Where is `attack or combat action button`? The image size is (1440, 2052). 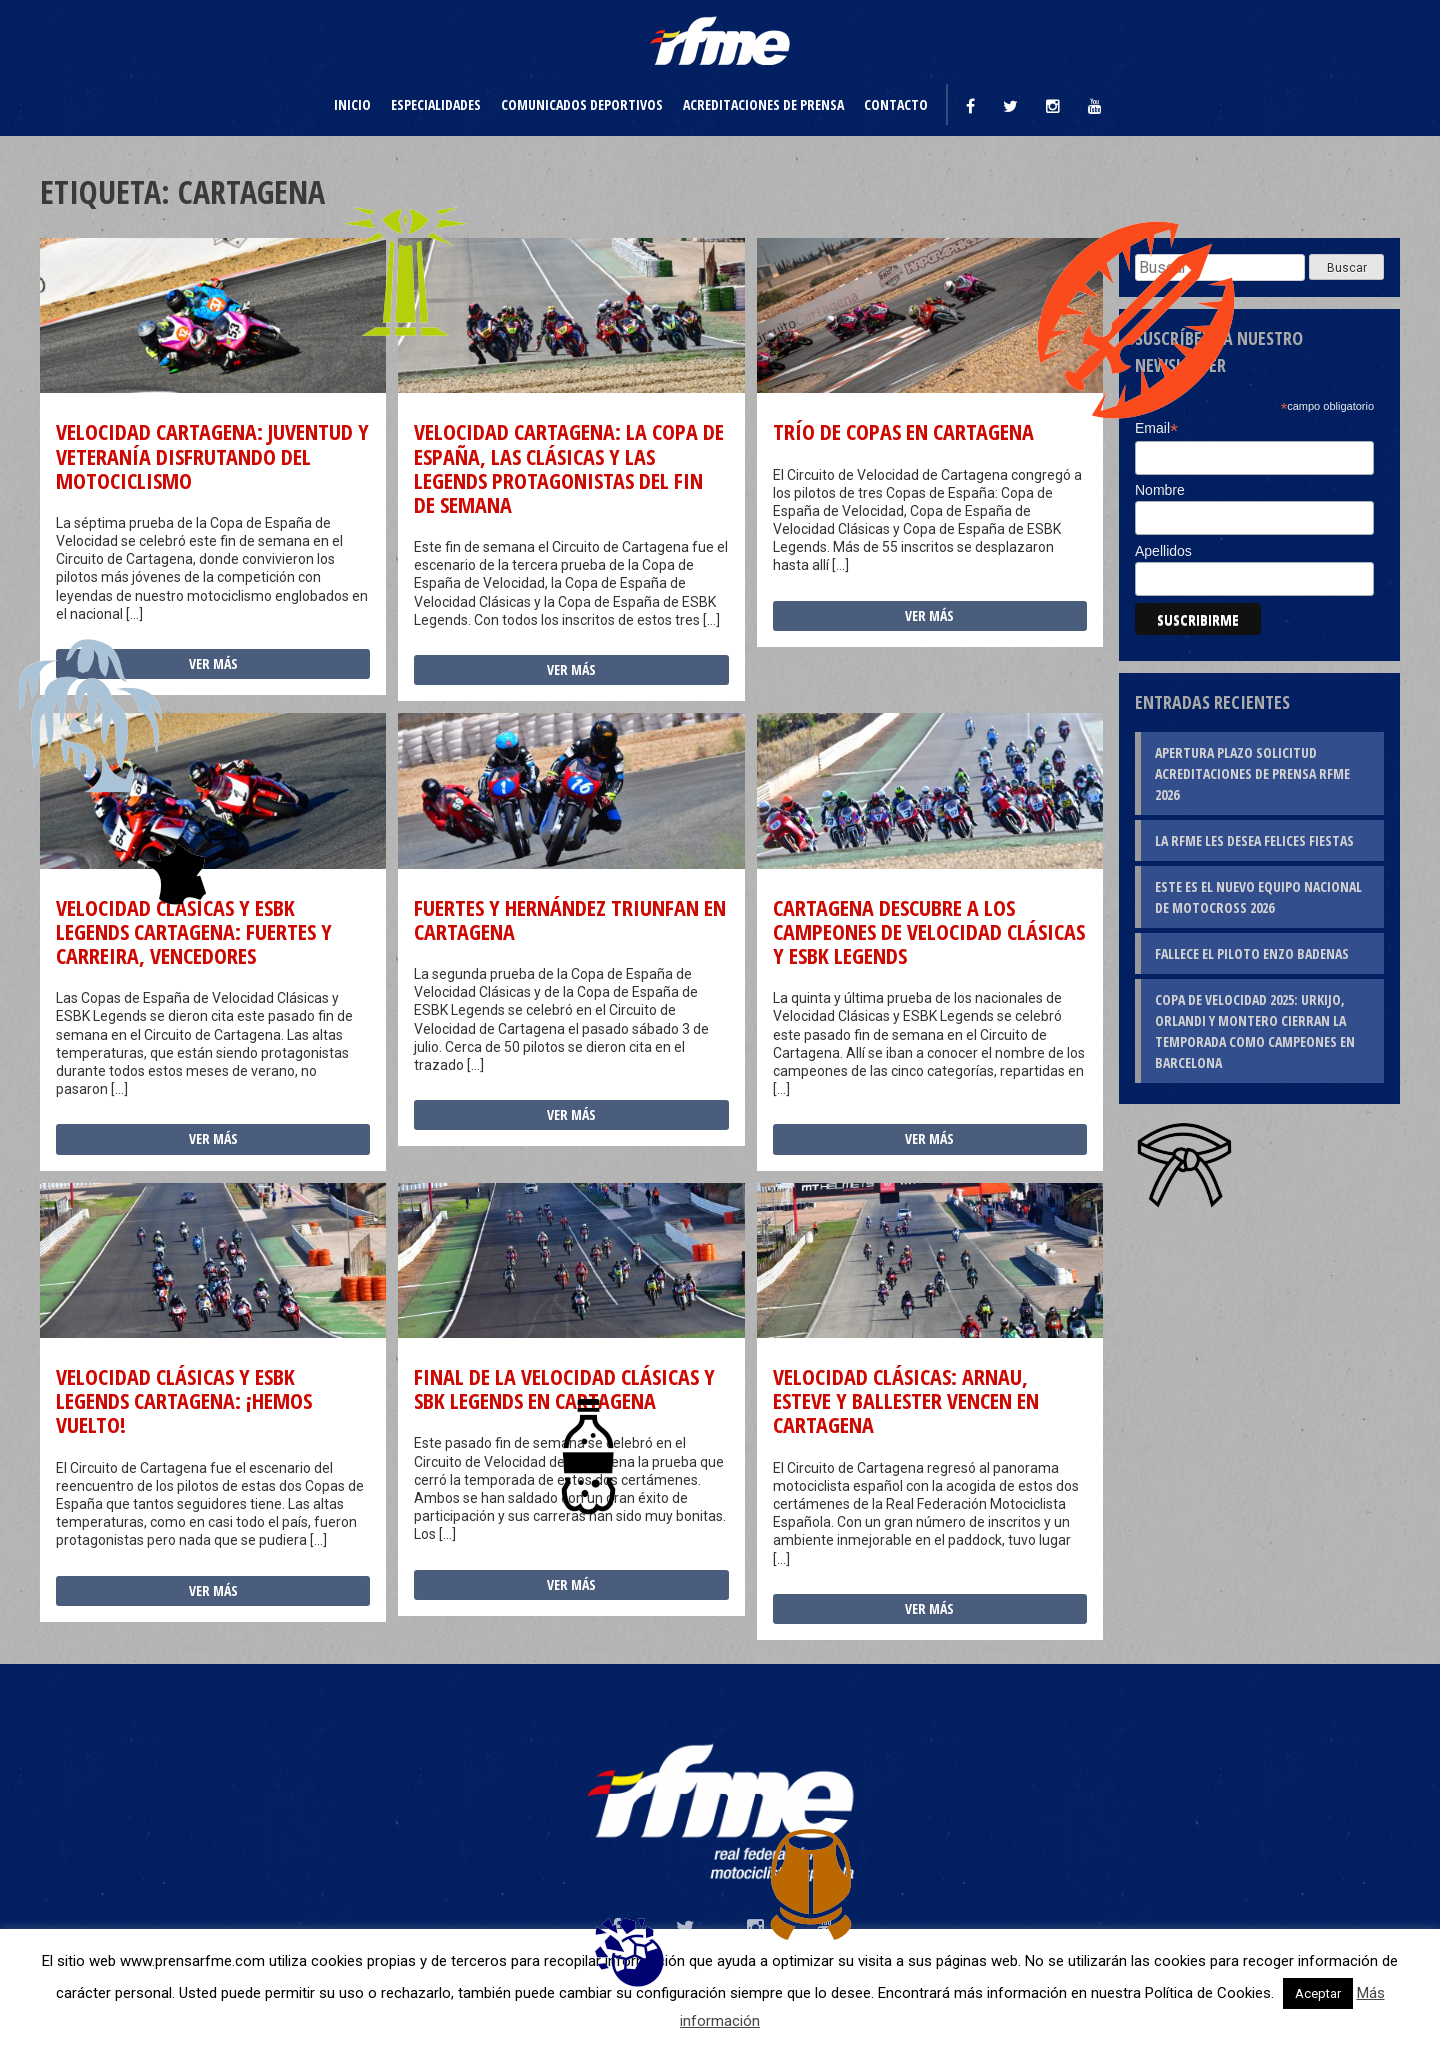 attack or combat action button is located at coordinates (1137, 319).